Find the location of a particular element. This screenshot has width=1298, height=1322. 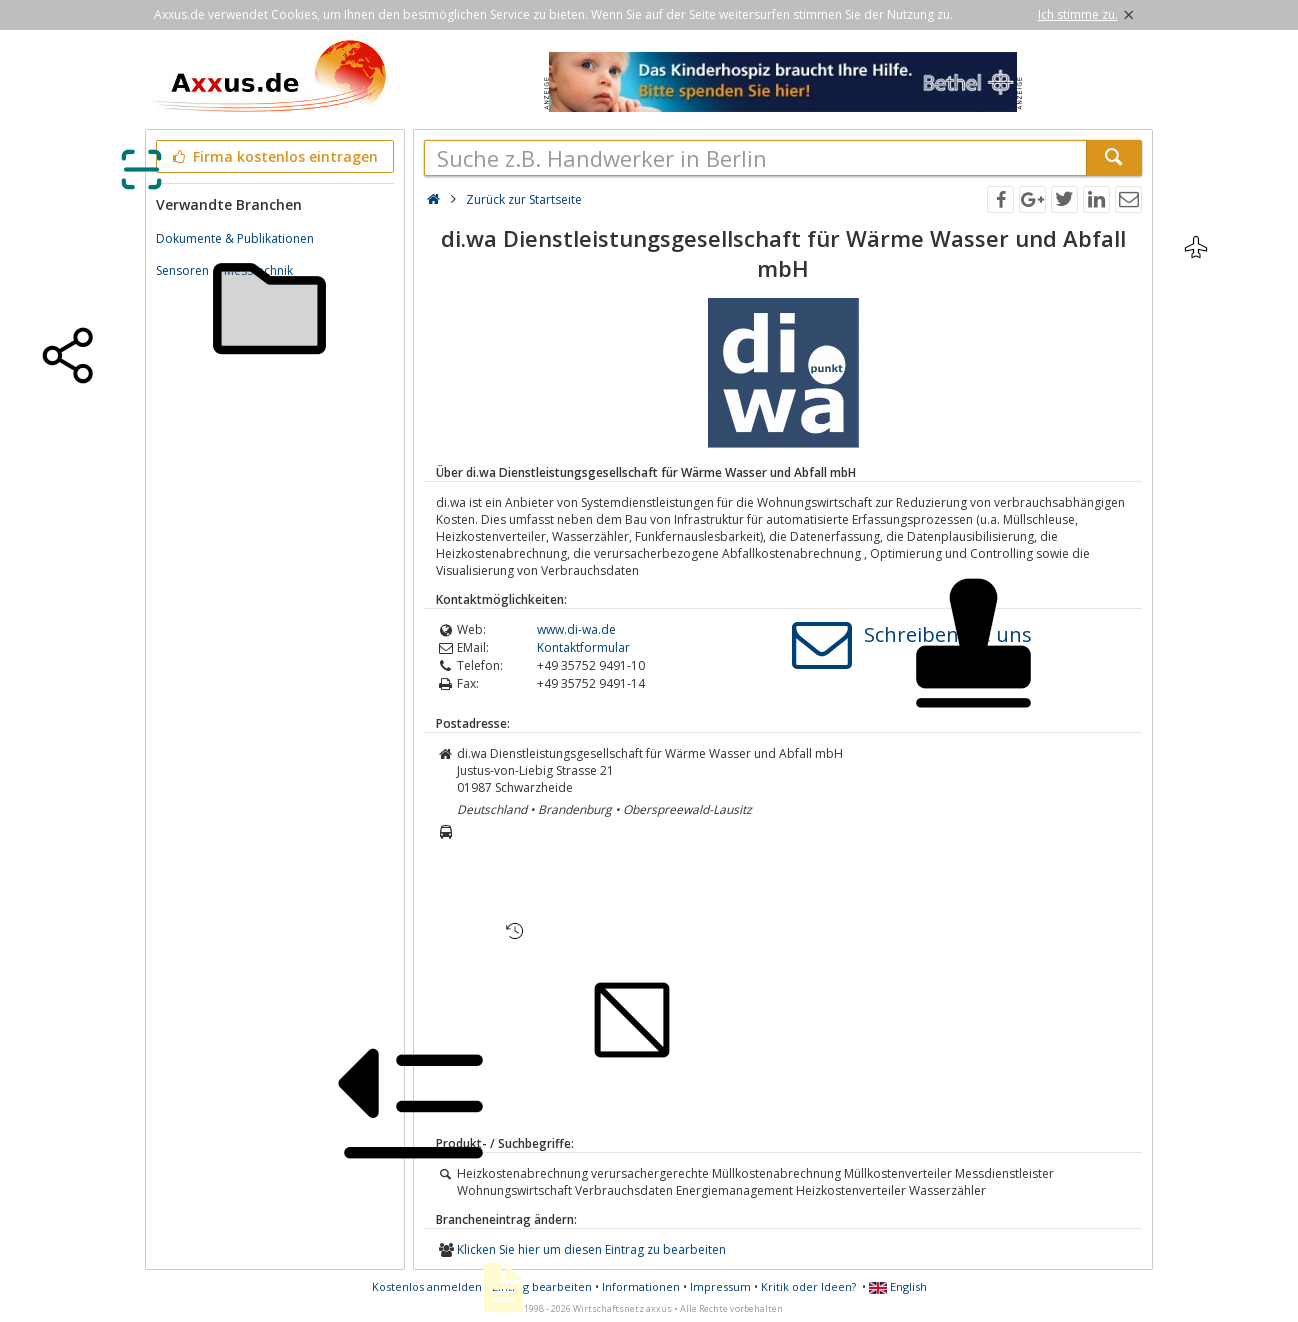

view history or recent activity is located at coordinates (515, 931).